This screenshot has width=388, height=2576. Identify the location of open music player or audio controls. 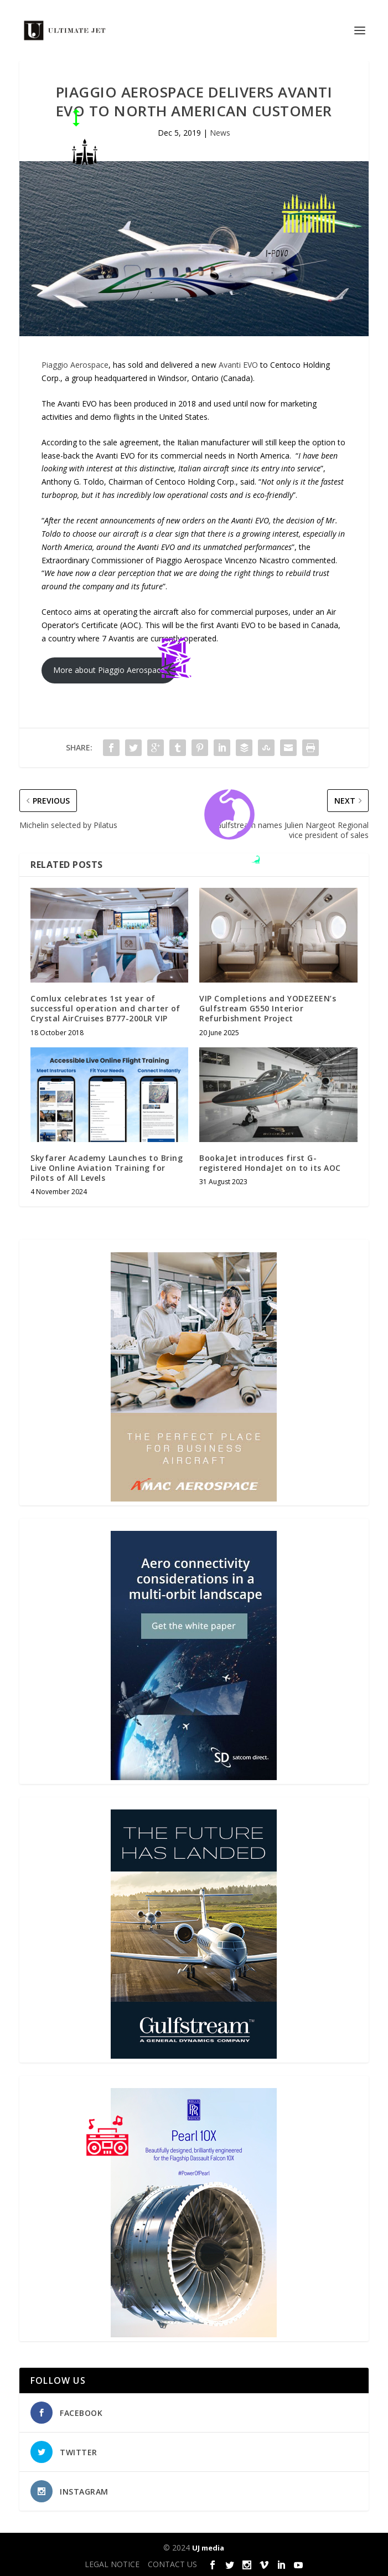
(107, 2136).